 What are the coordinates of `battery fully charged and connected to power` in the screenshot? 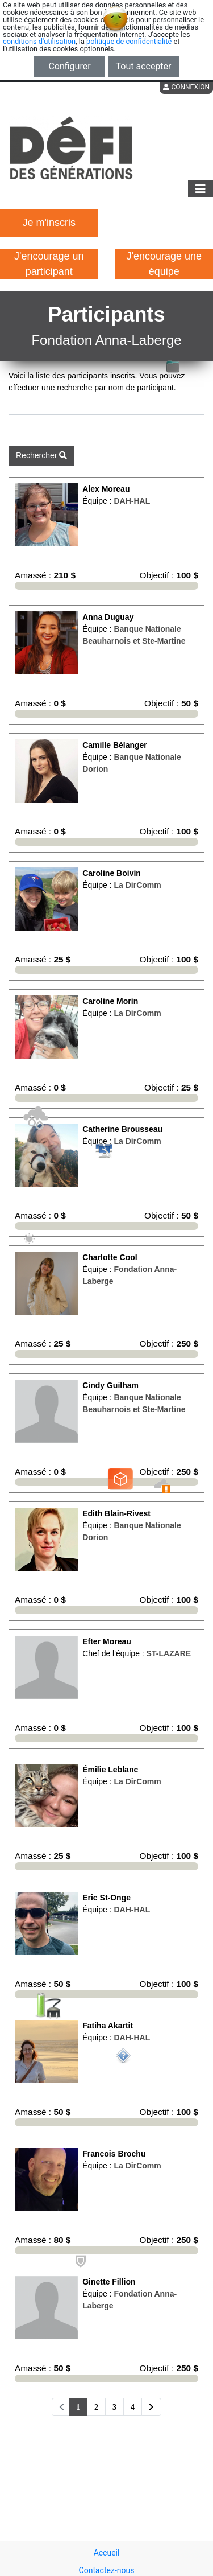 It's located at (47, 2005).